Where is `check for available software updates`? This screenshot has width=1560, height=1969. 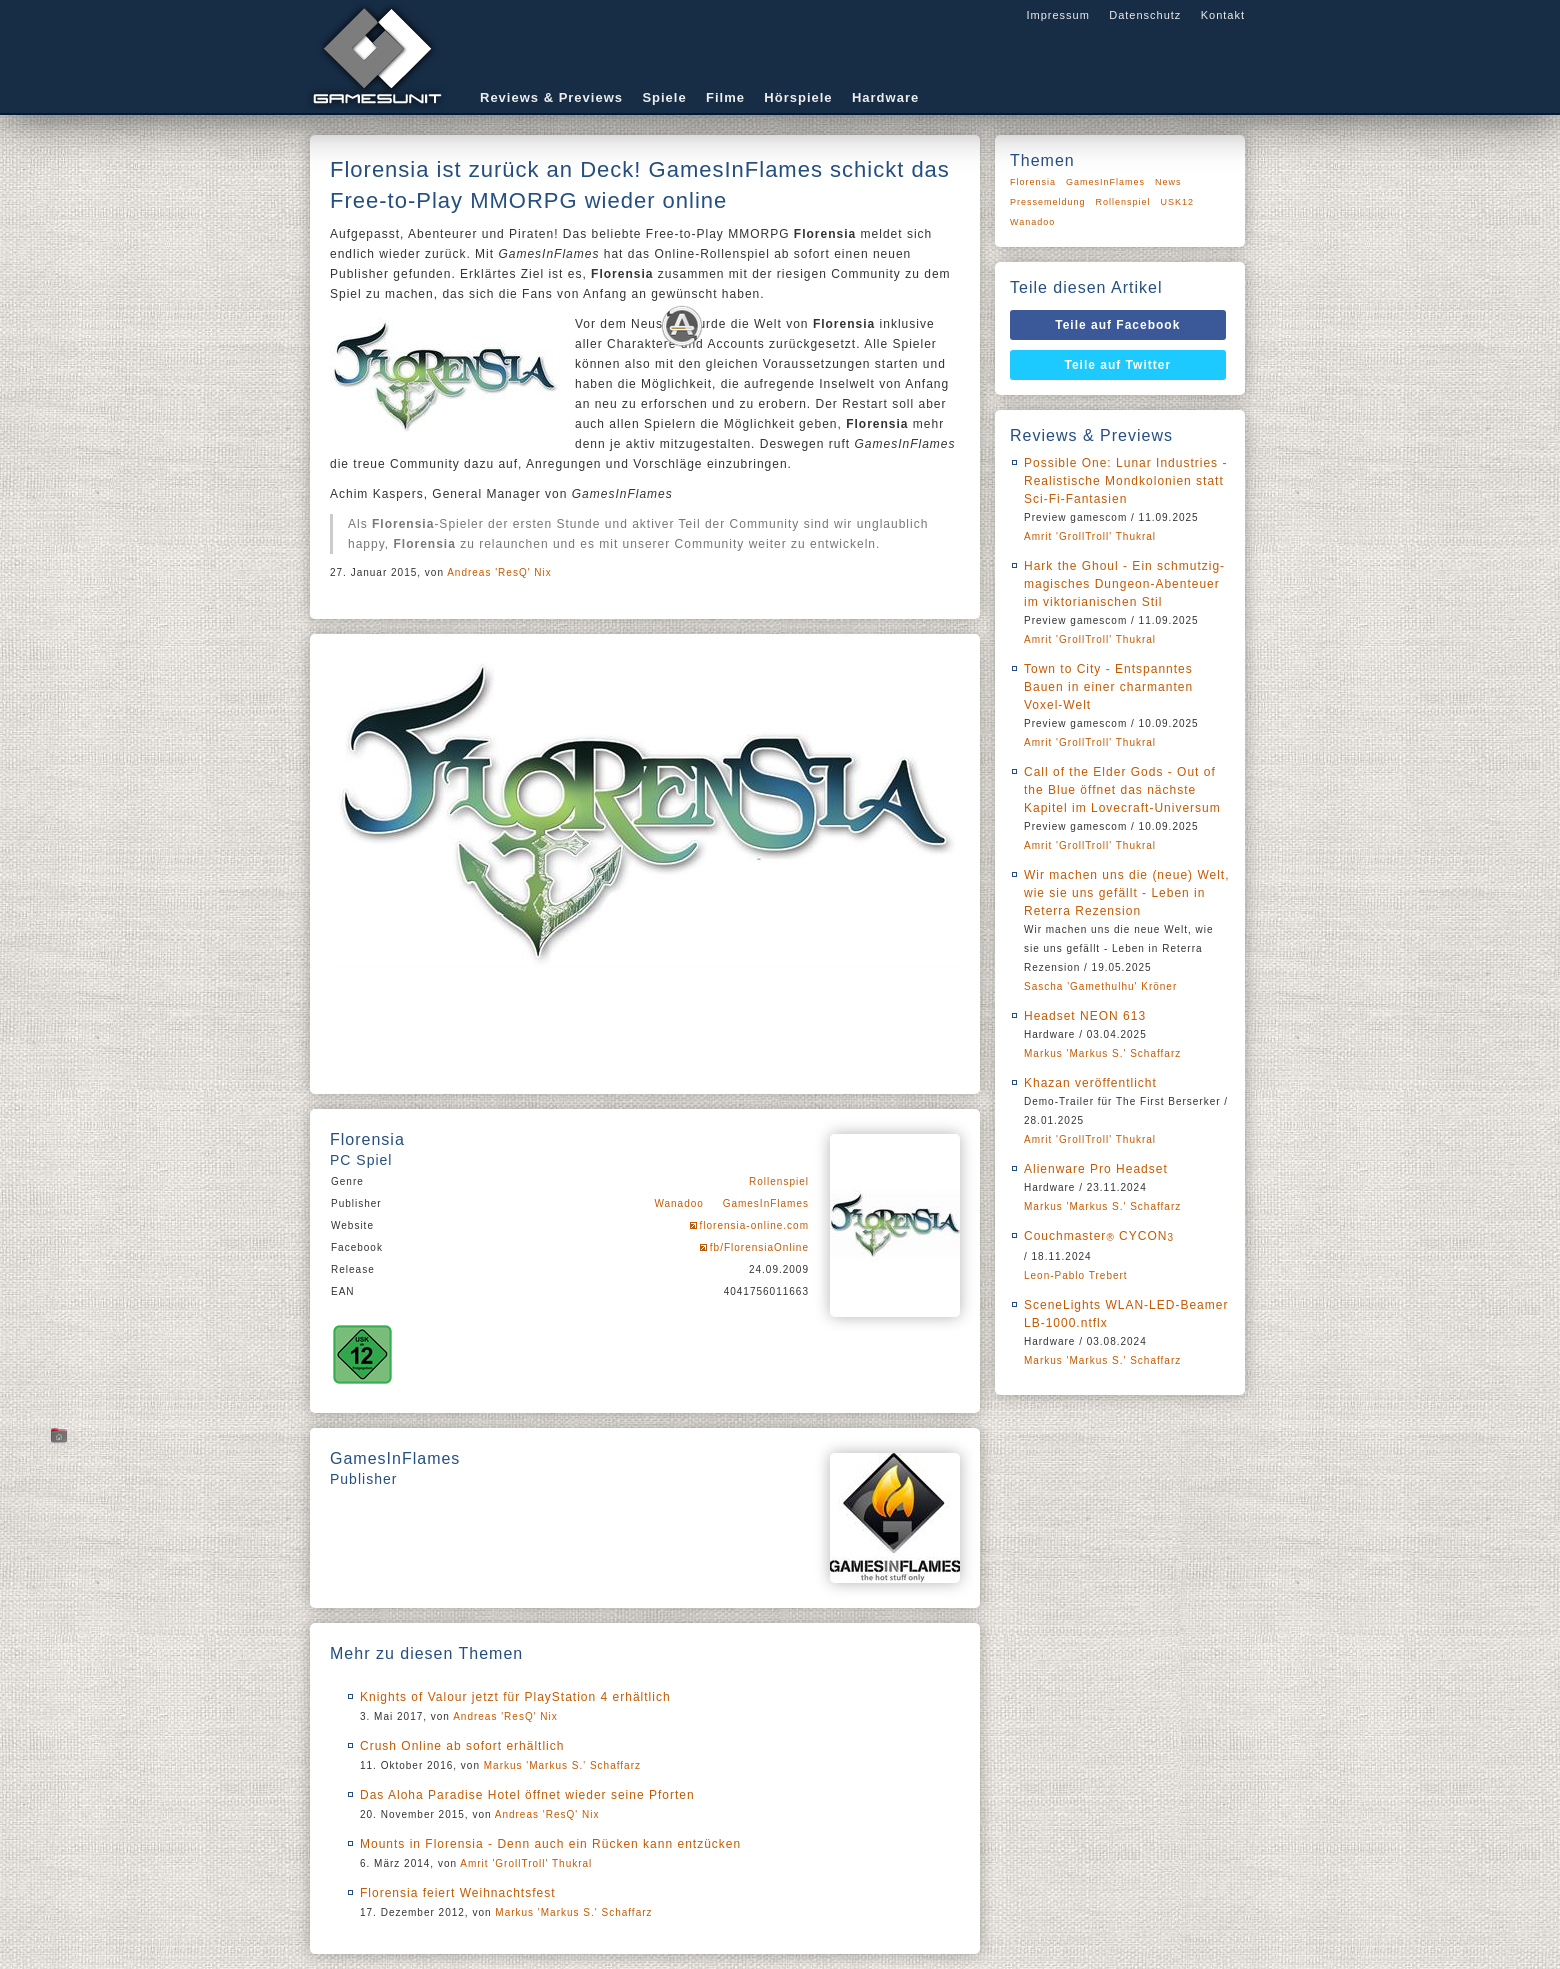 check for available software updates is located at coordinates (682, 326).